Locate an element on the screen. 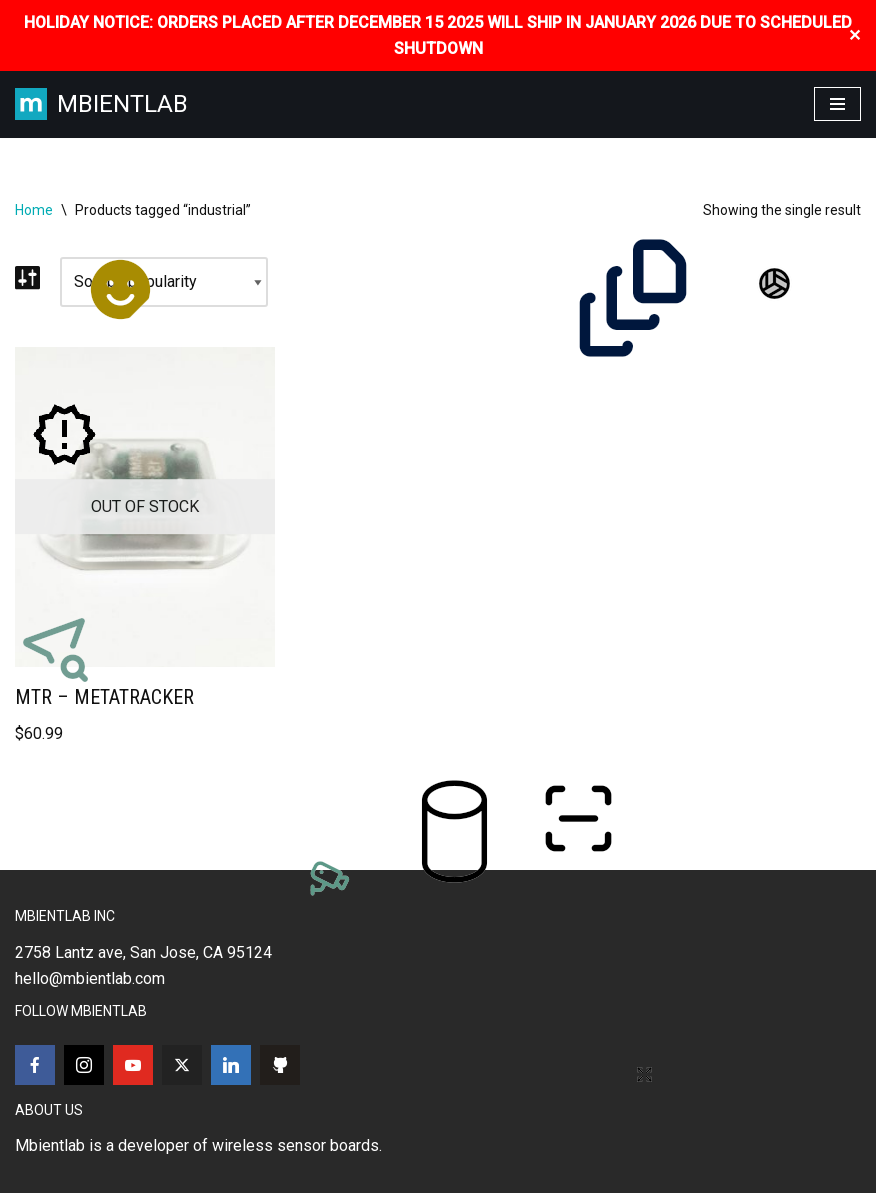 This screenshot has height=1193, width=876. database or data storage is located at coordinates (454, 831).